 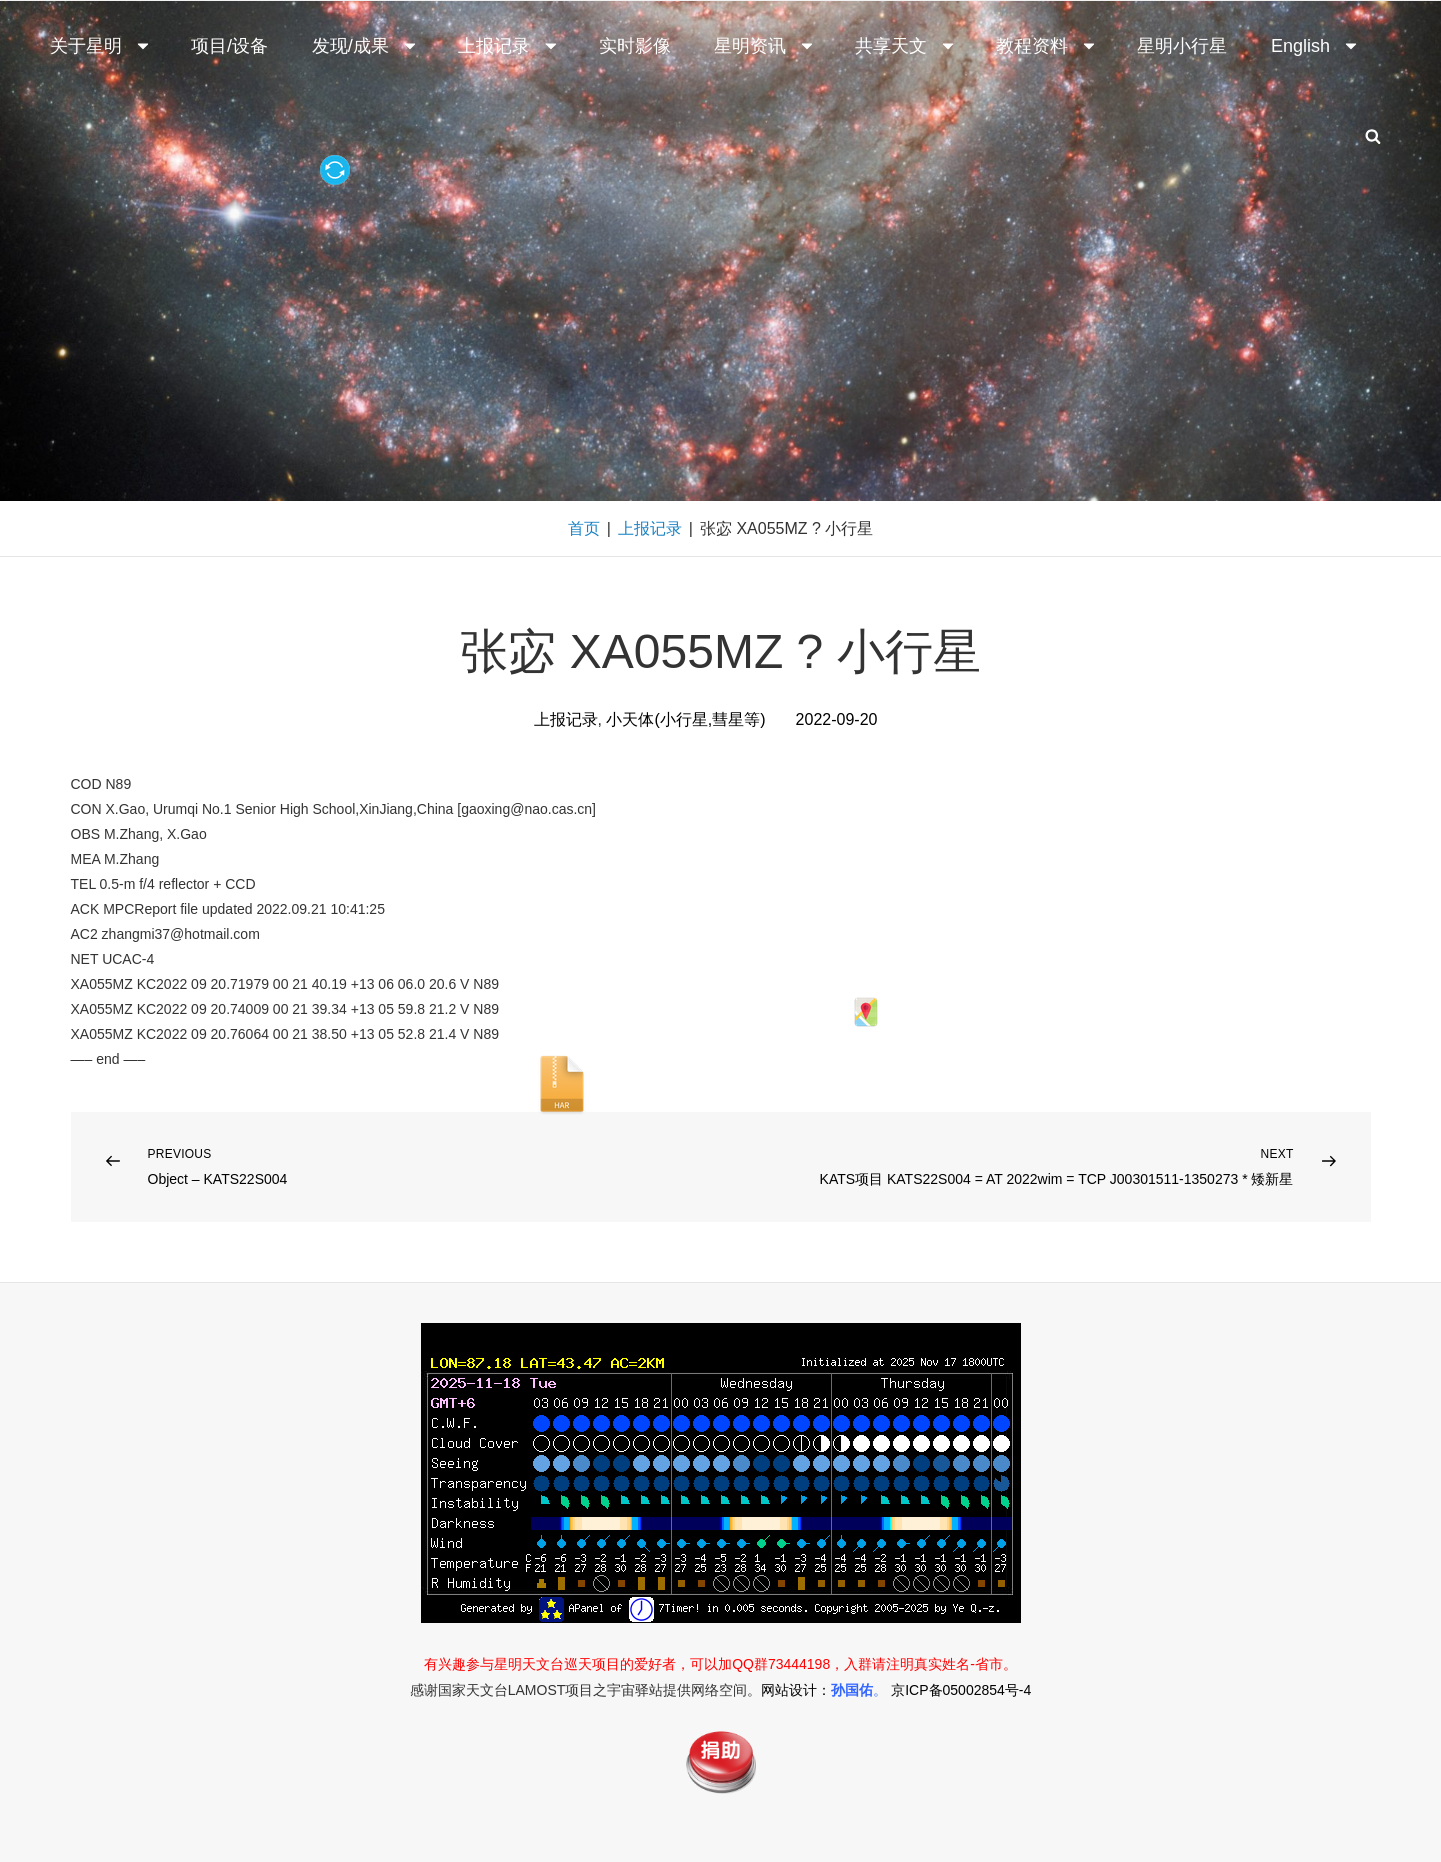 I want to click on xar archive file type indicator, so click(x=562, y=1085).